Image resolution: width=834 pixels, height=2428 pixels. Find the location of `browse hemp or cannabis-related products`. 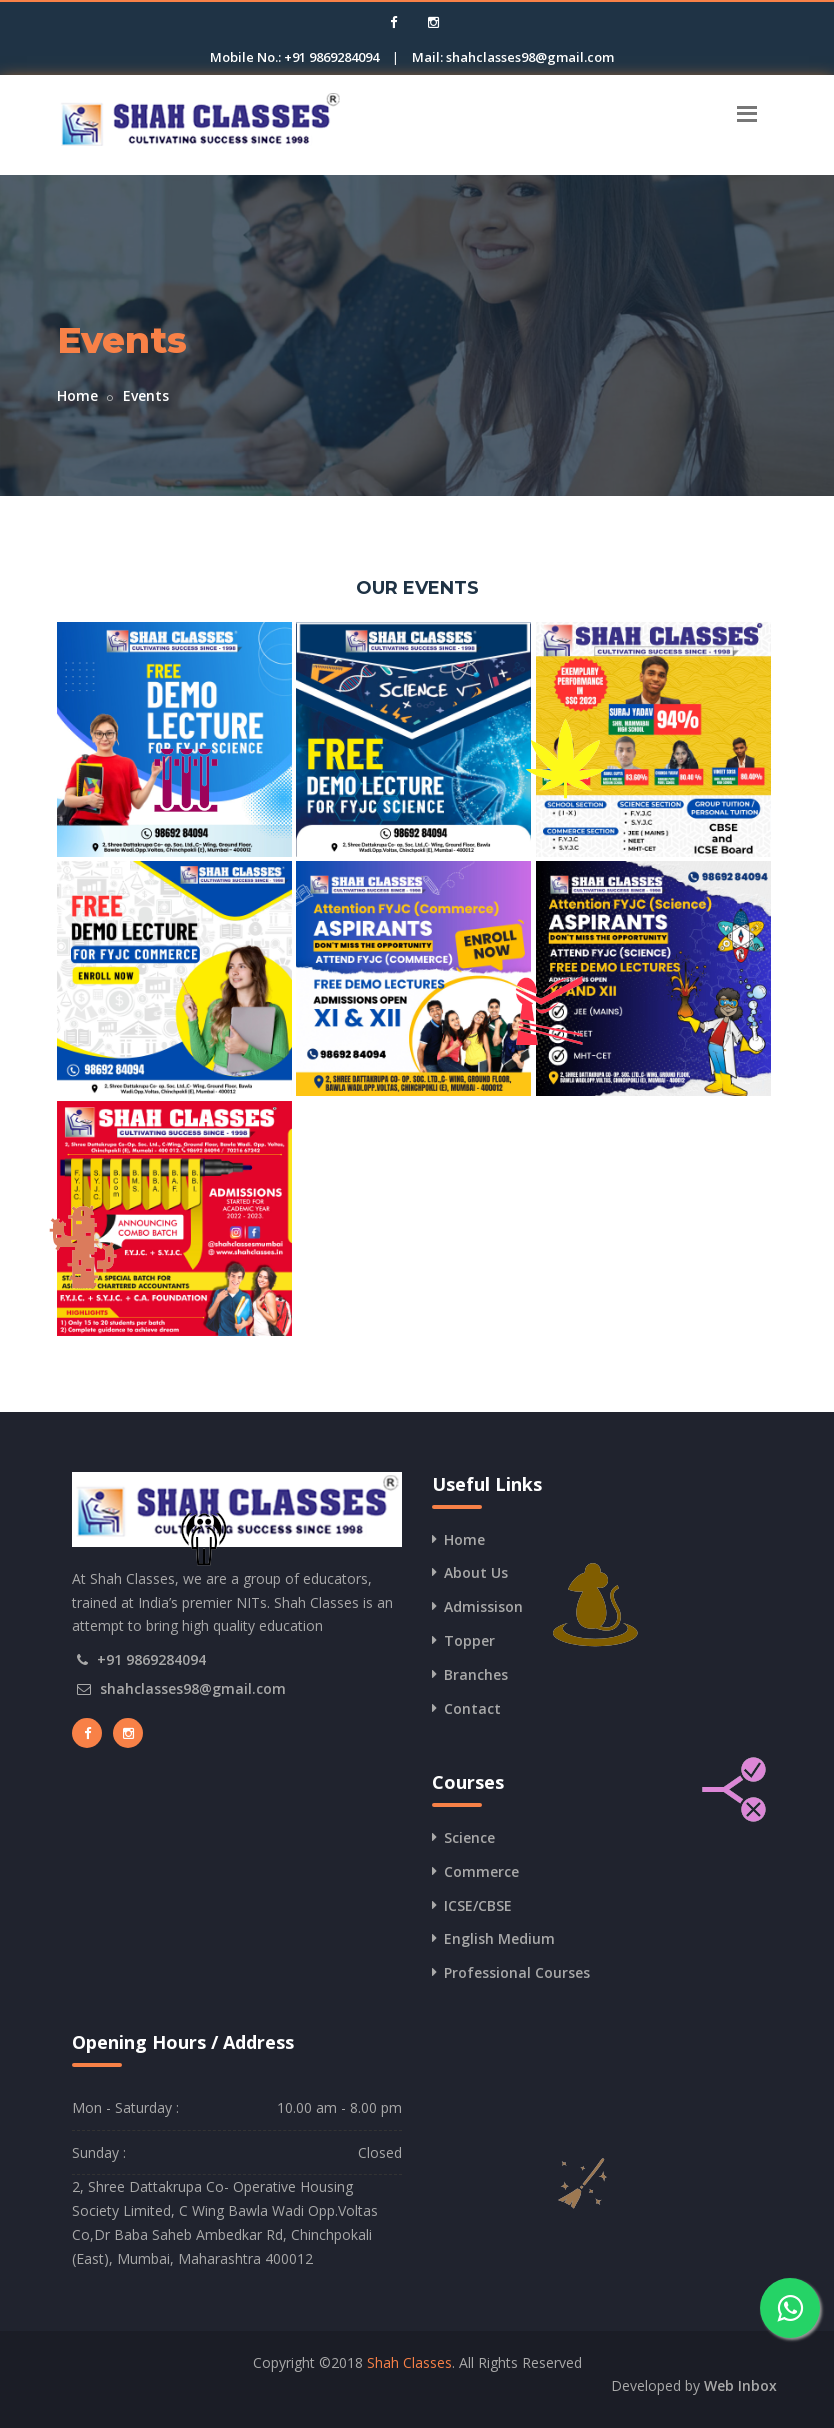

browse hemp or cannabis-related products is located at coordinates (565, 758).